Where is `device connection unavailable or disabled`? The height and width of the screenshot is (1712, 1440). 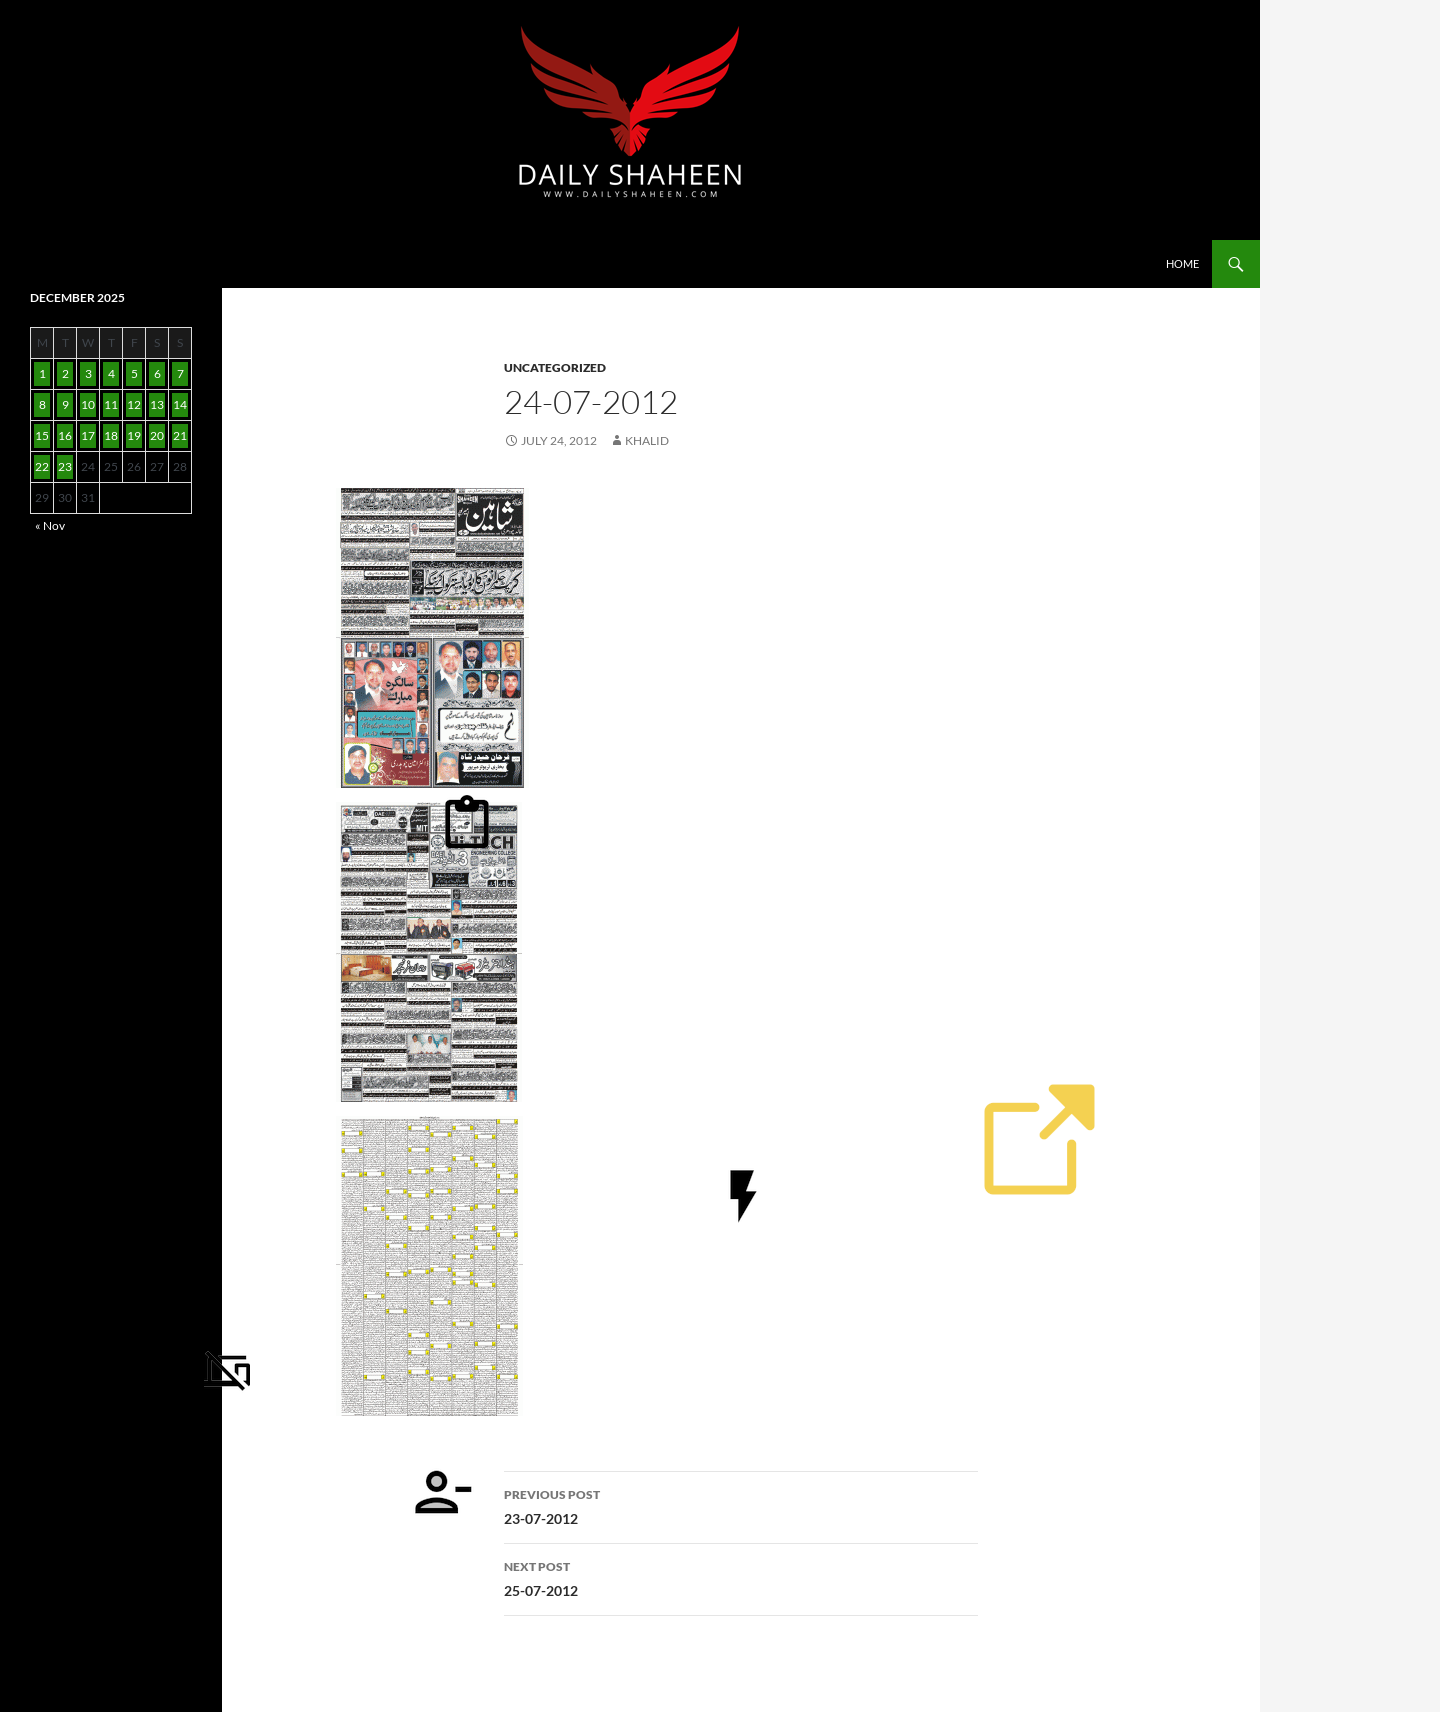 device connection unavailable or disabled is located at coordinates (227, 1371).